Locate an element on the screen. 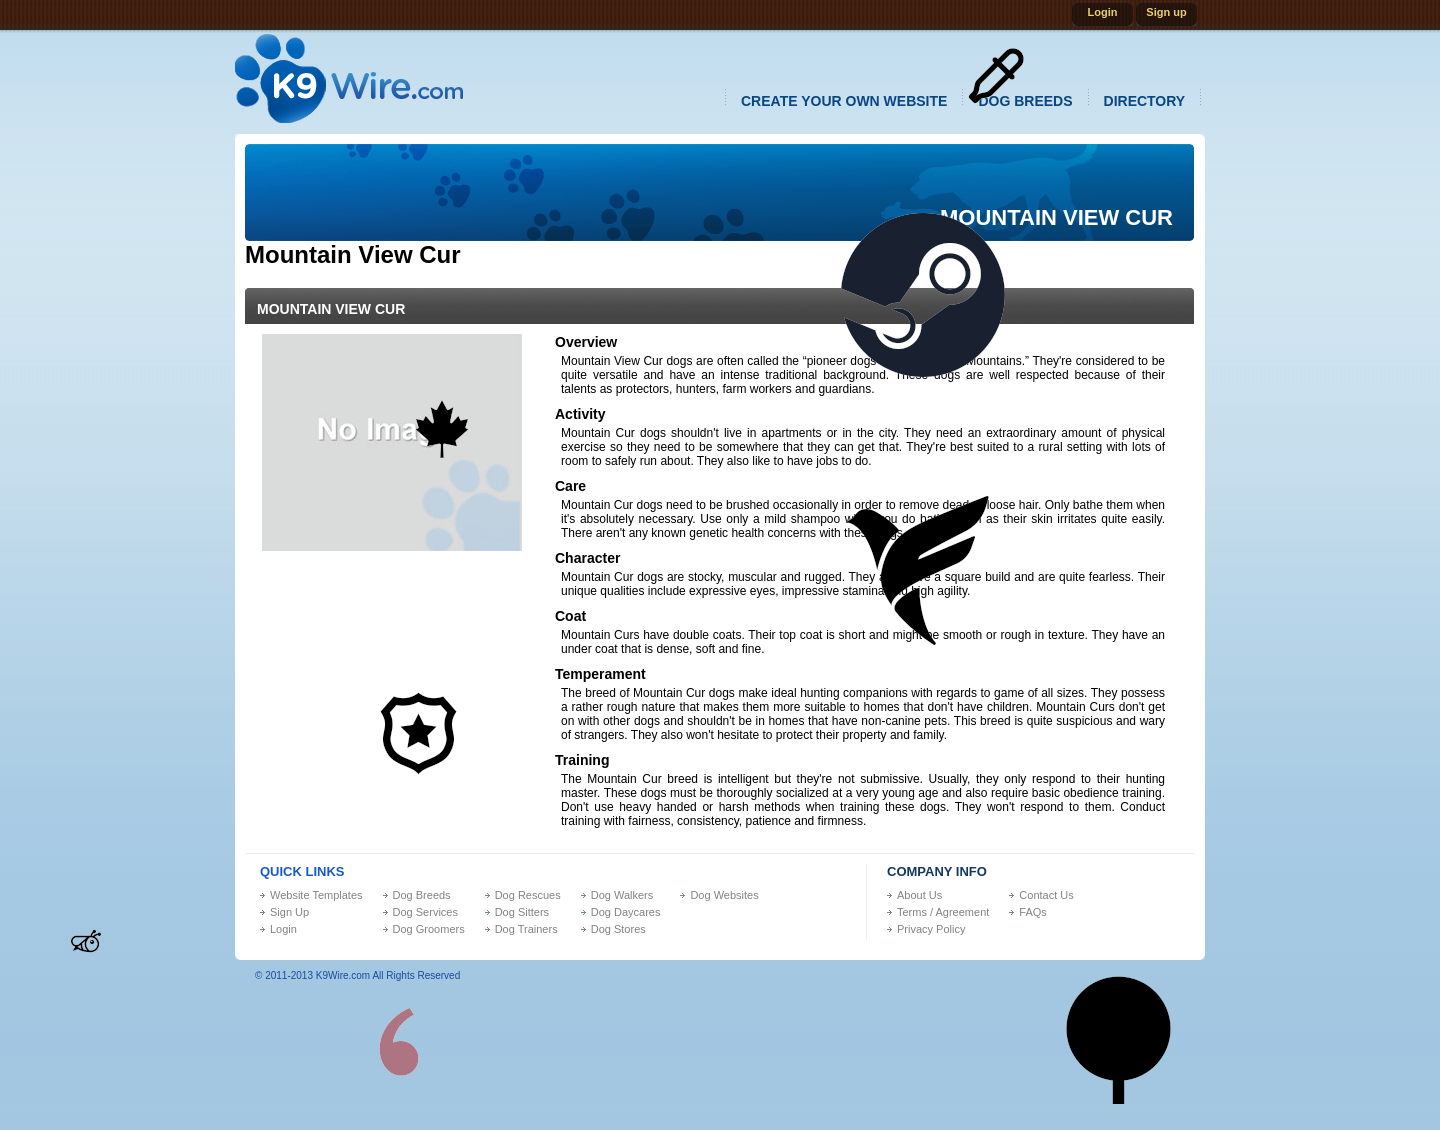 The height and width of the screenshot is (1130, 1440). open the Honeygain app is located at coordinates (86, 941).